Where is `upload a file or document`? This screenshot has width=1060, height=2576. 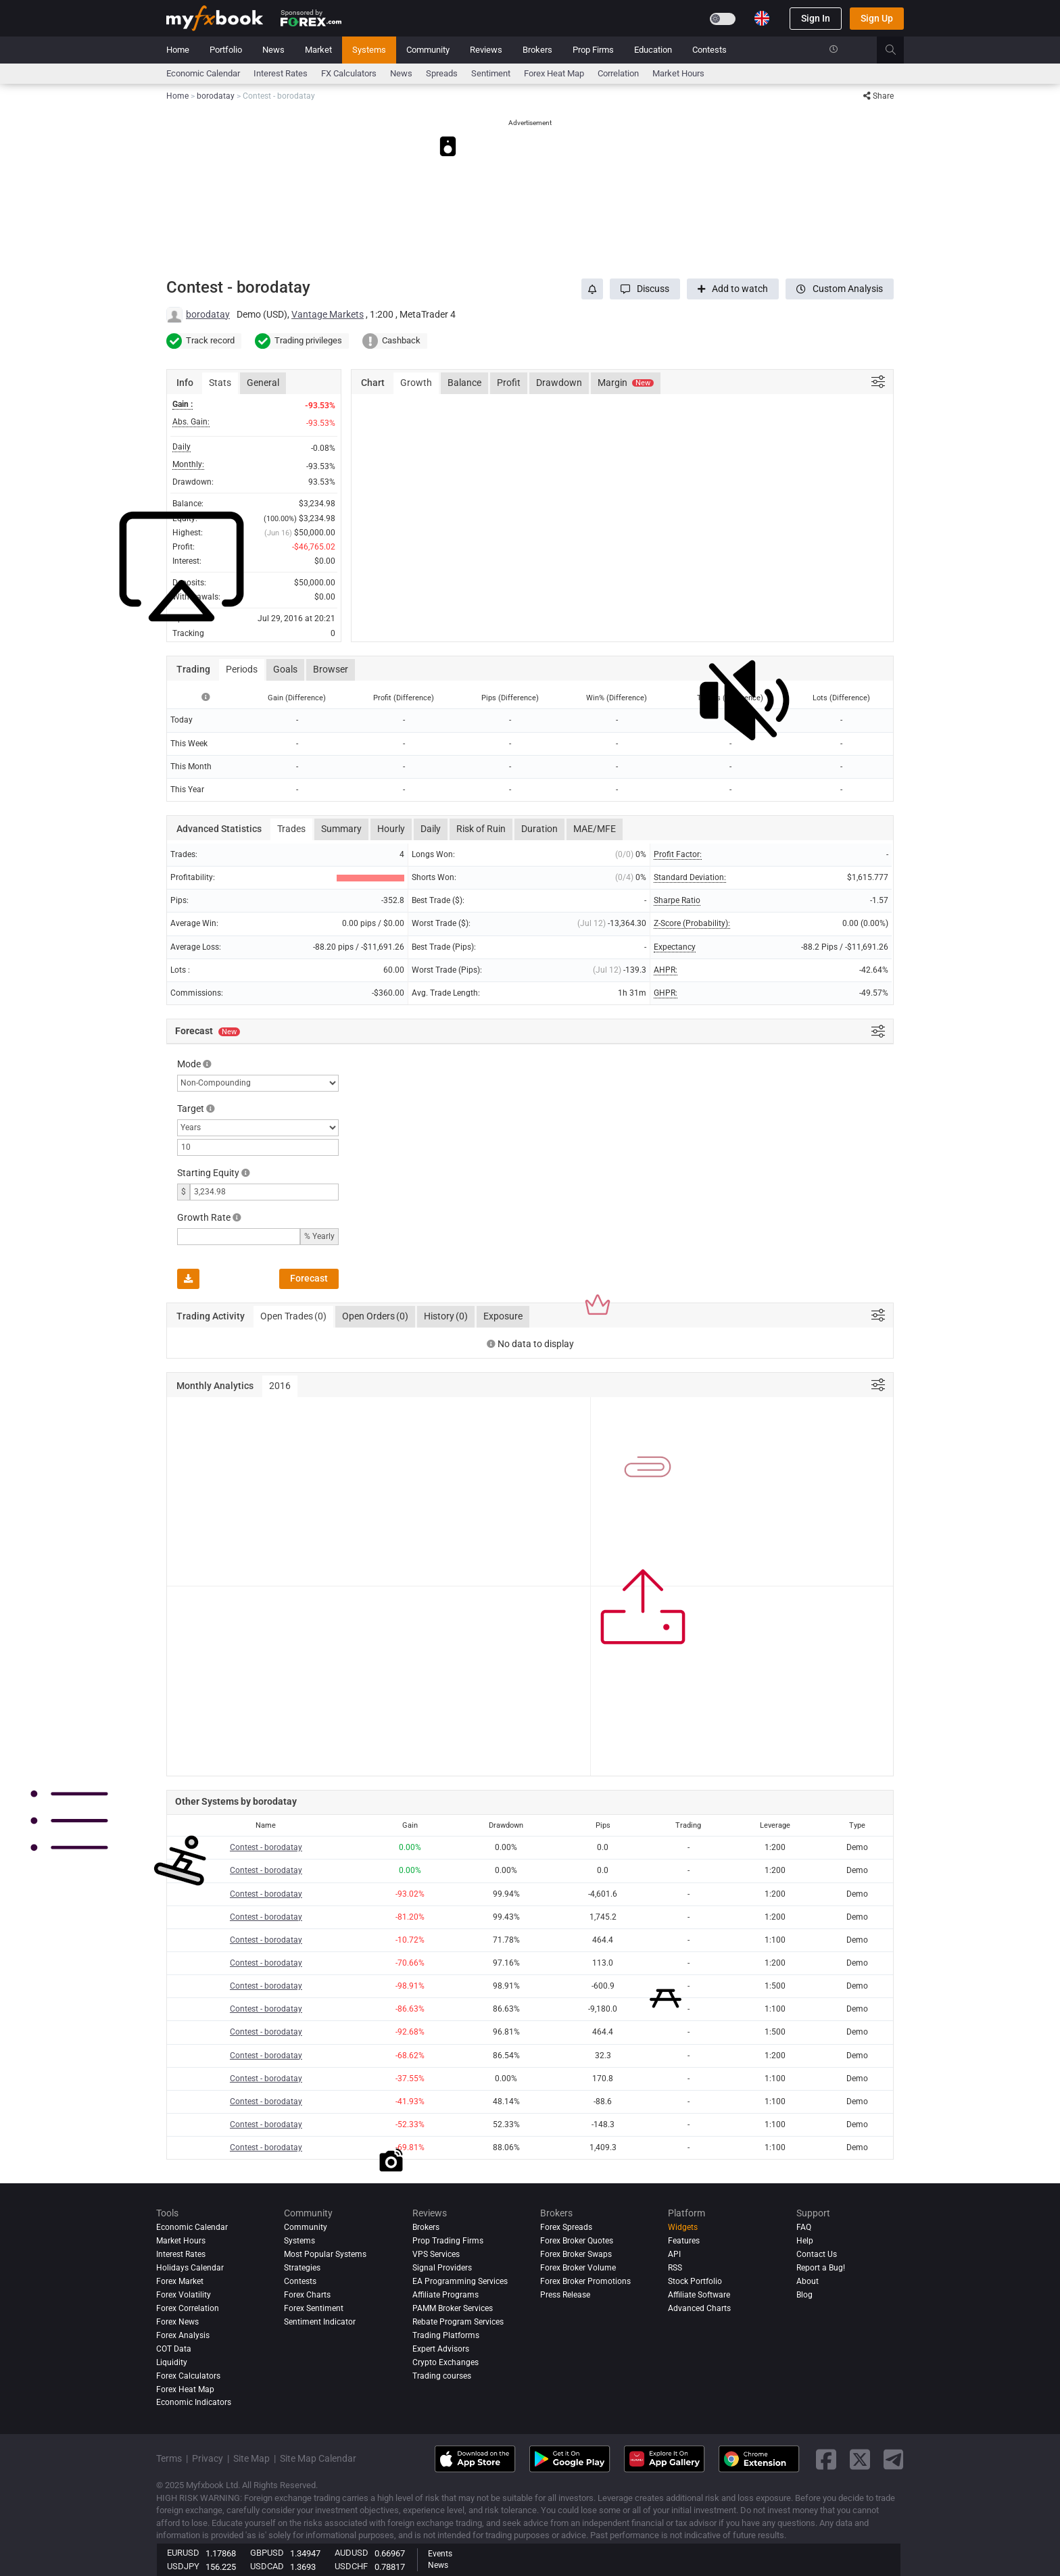 upload a file or document is located at coordinates (643, 1611).